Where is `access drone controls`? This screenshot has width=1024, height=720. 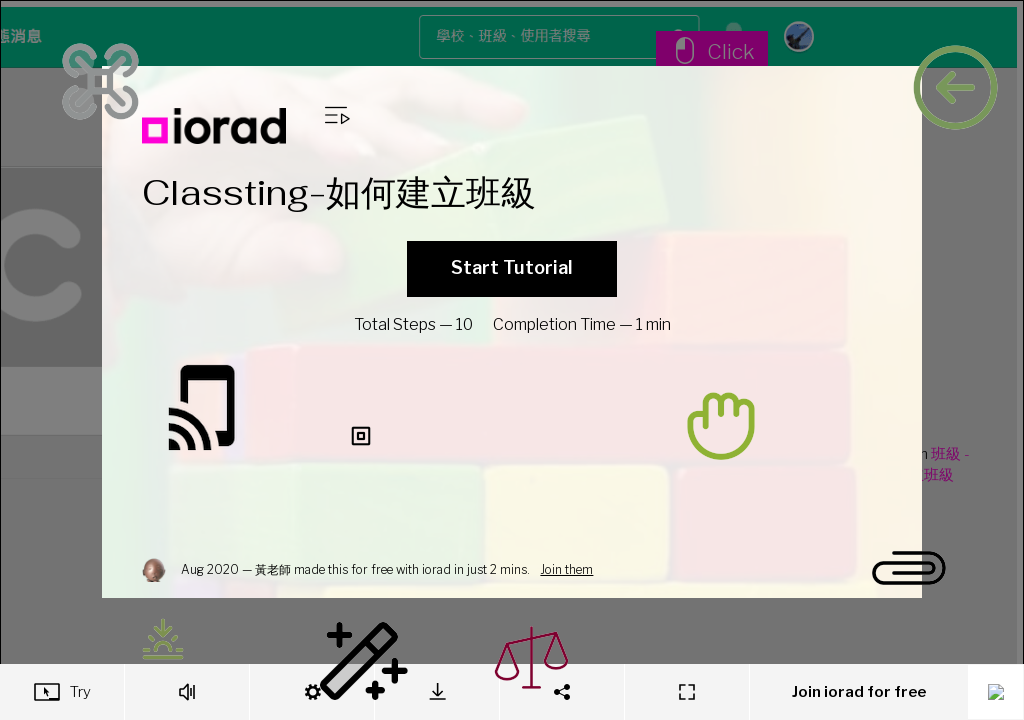 access drone controls is located at coordinates (100, 81).